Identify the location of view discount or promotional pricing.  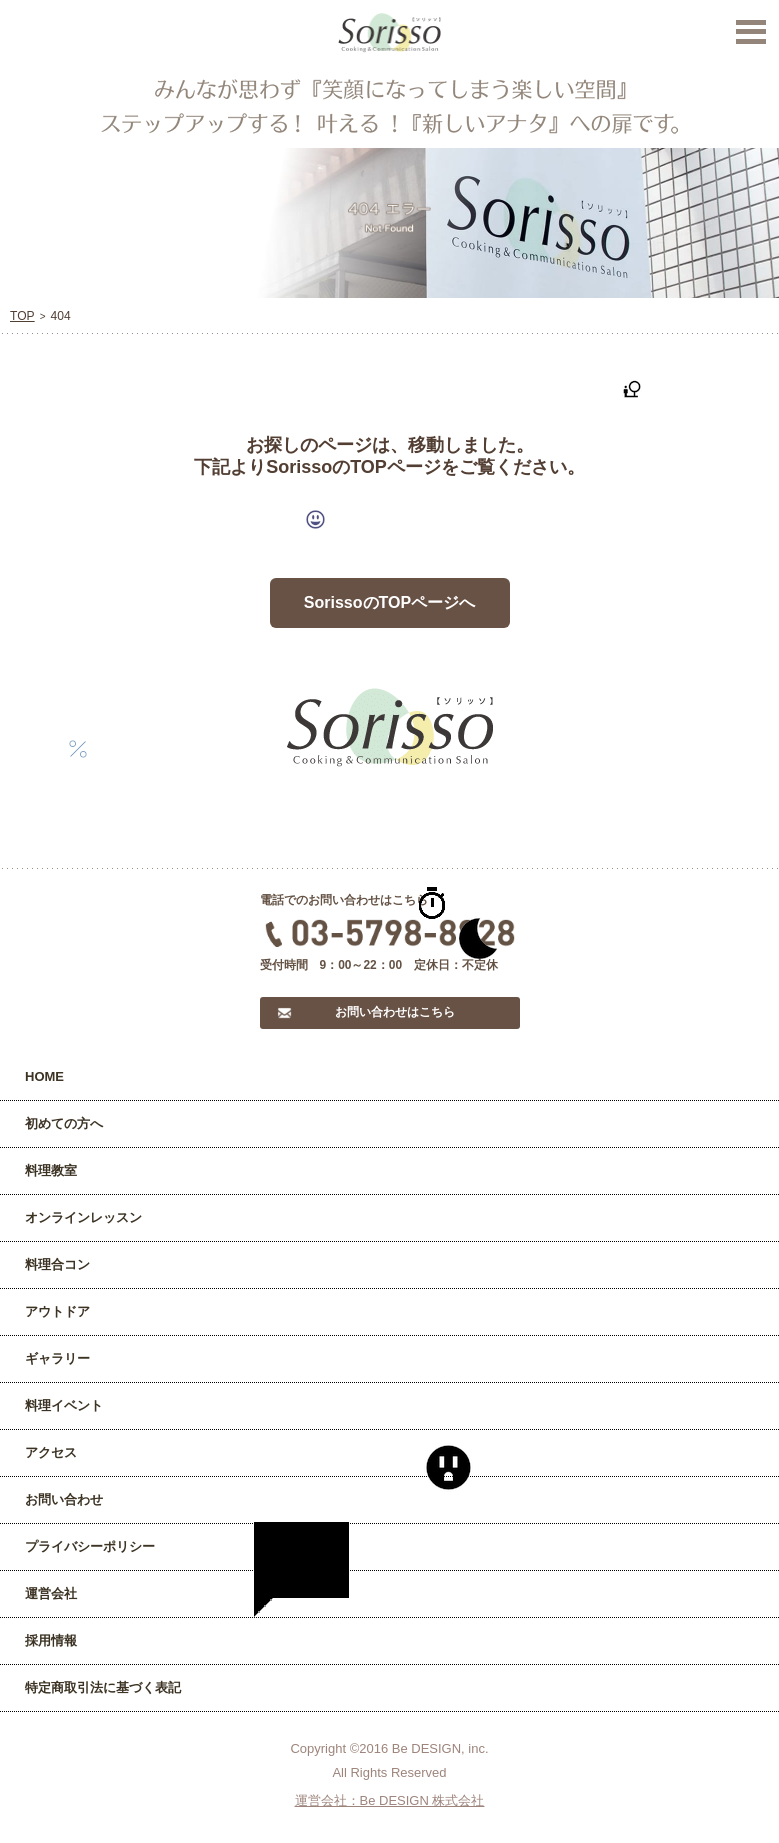
(78, 749).